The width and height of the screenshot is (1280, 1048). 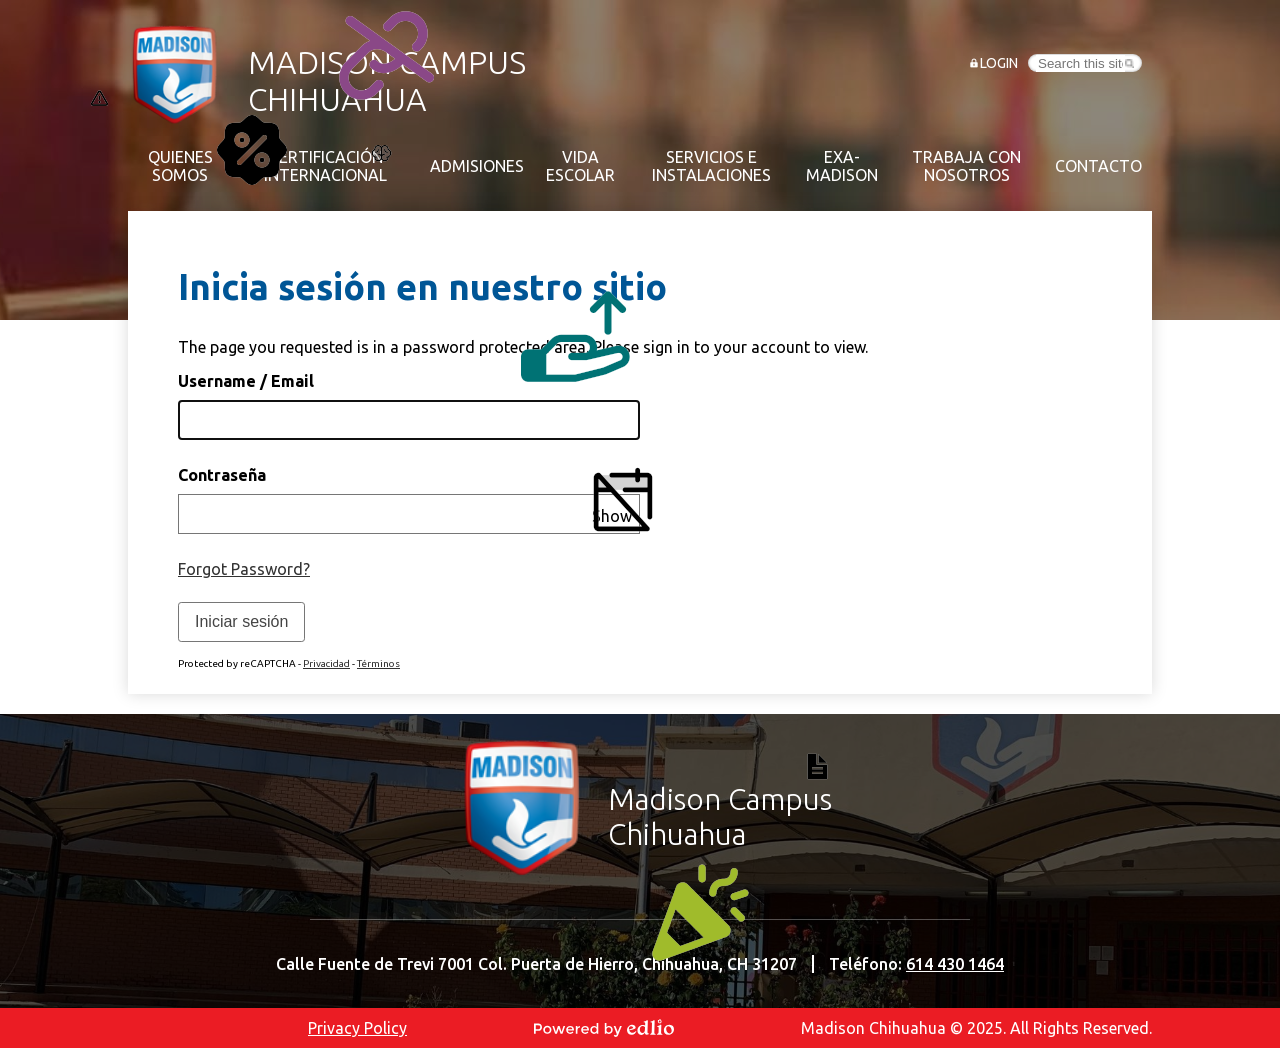 What do you see at coordinates (99, 98) in the screenshot?
I see `indicates a warning or alert status` at bounding box center [99, 98].